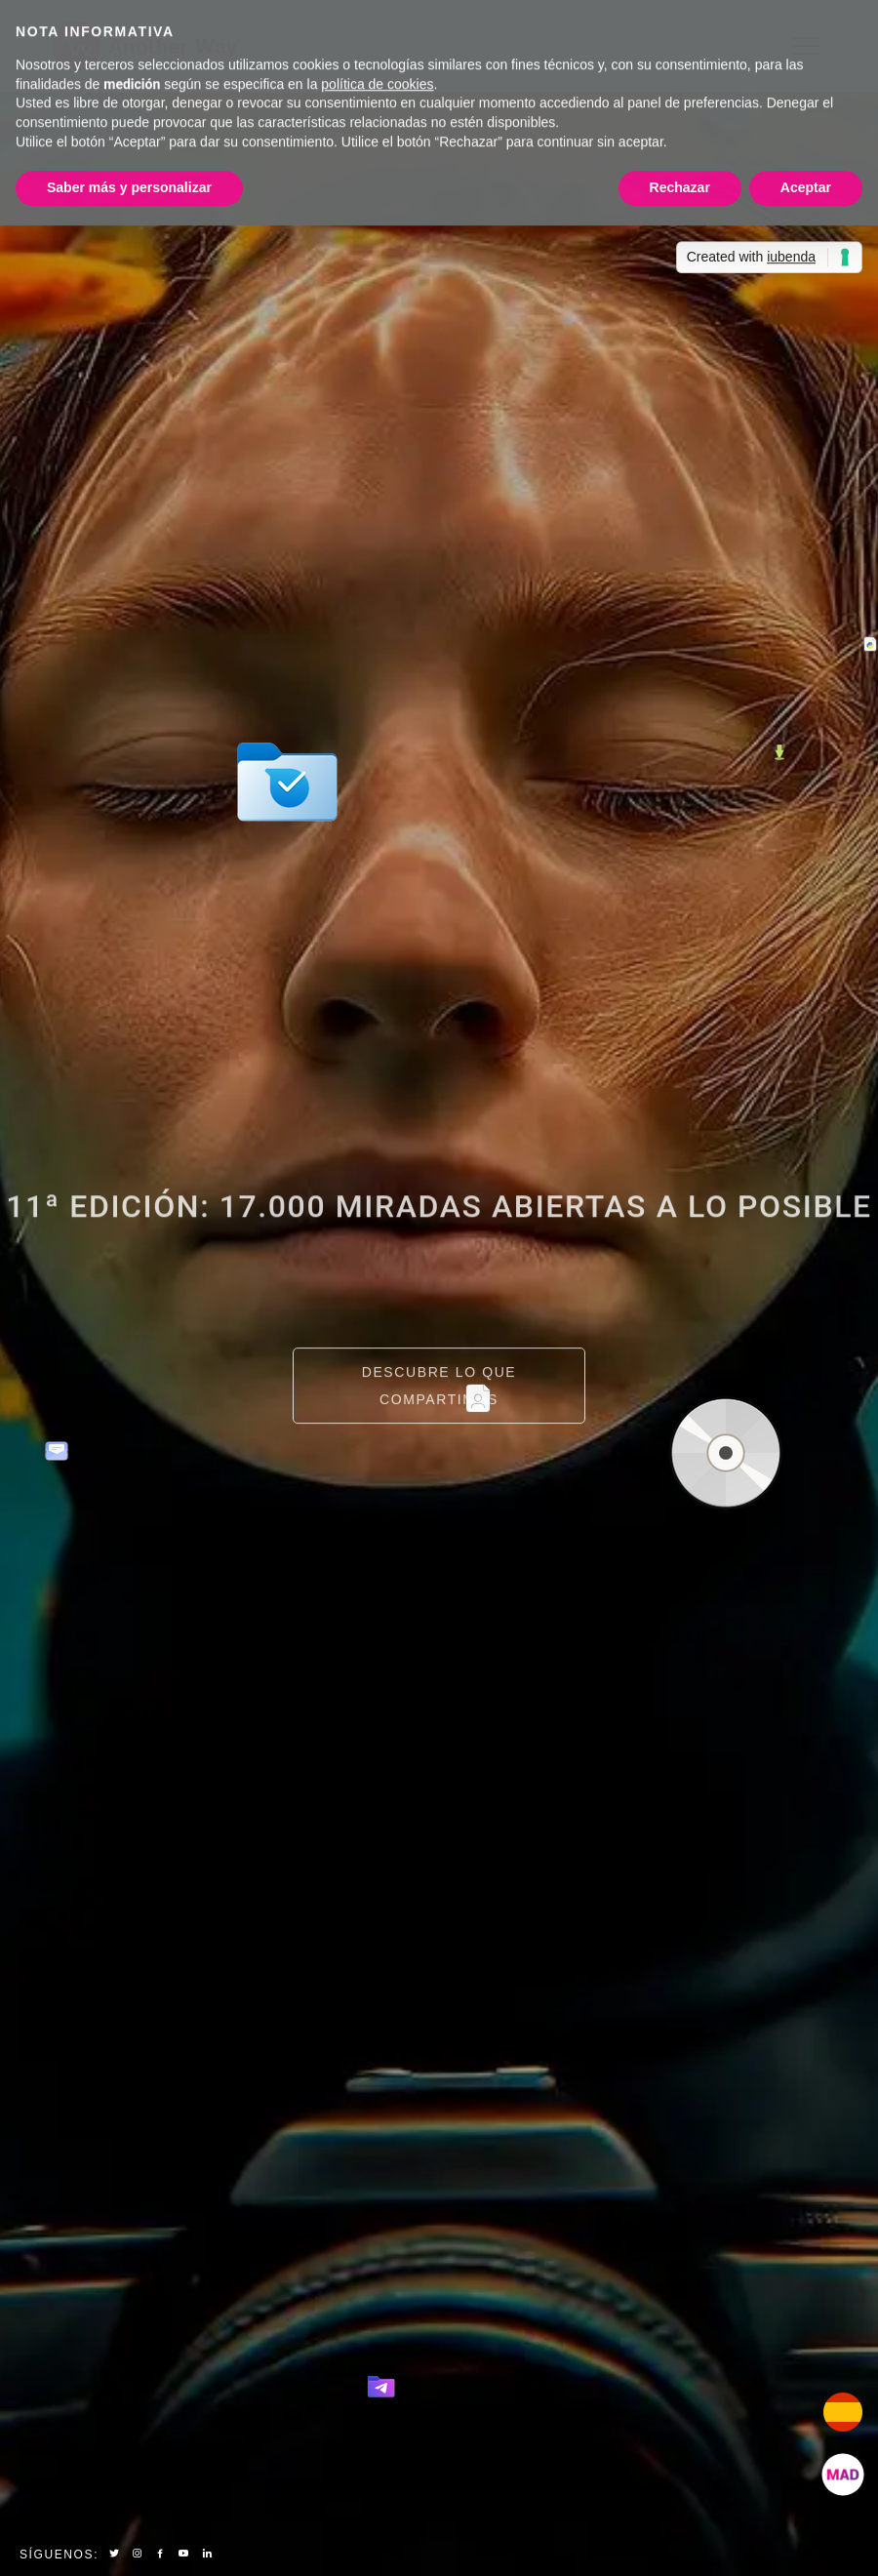 The width and height of the screenshot is (878, 2576). I want to click on open telegram downloads folder, so click(380, 2387).